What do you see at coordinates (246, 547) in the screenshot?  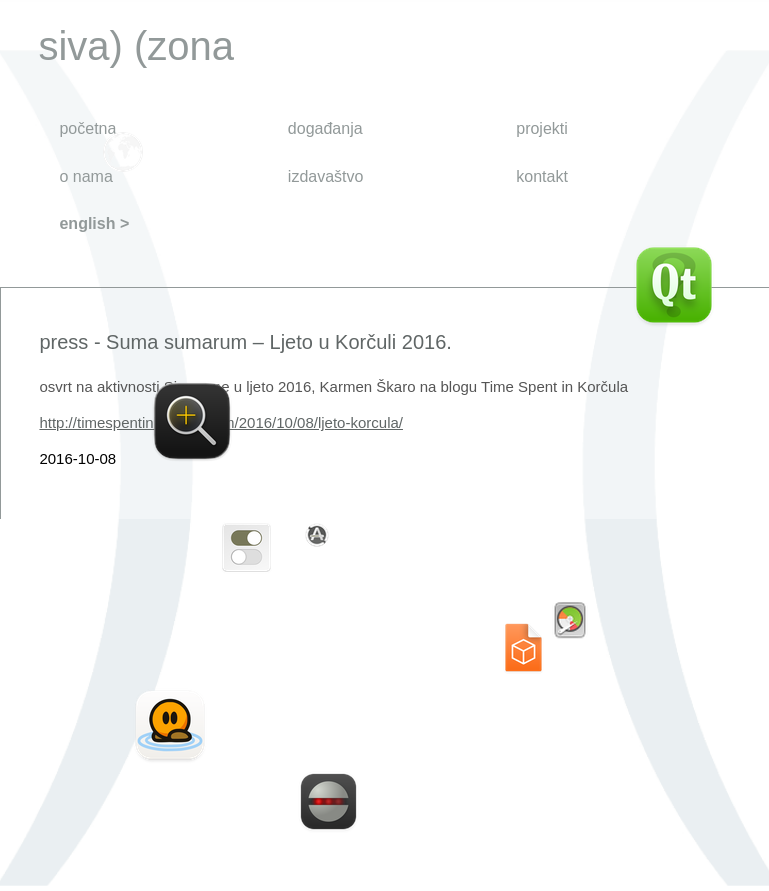 I see `open desktop preferences or settings` at bounding box center [246, 547].